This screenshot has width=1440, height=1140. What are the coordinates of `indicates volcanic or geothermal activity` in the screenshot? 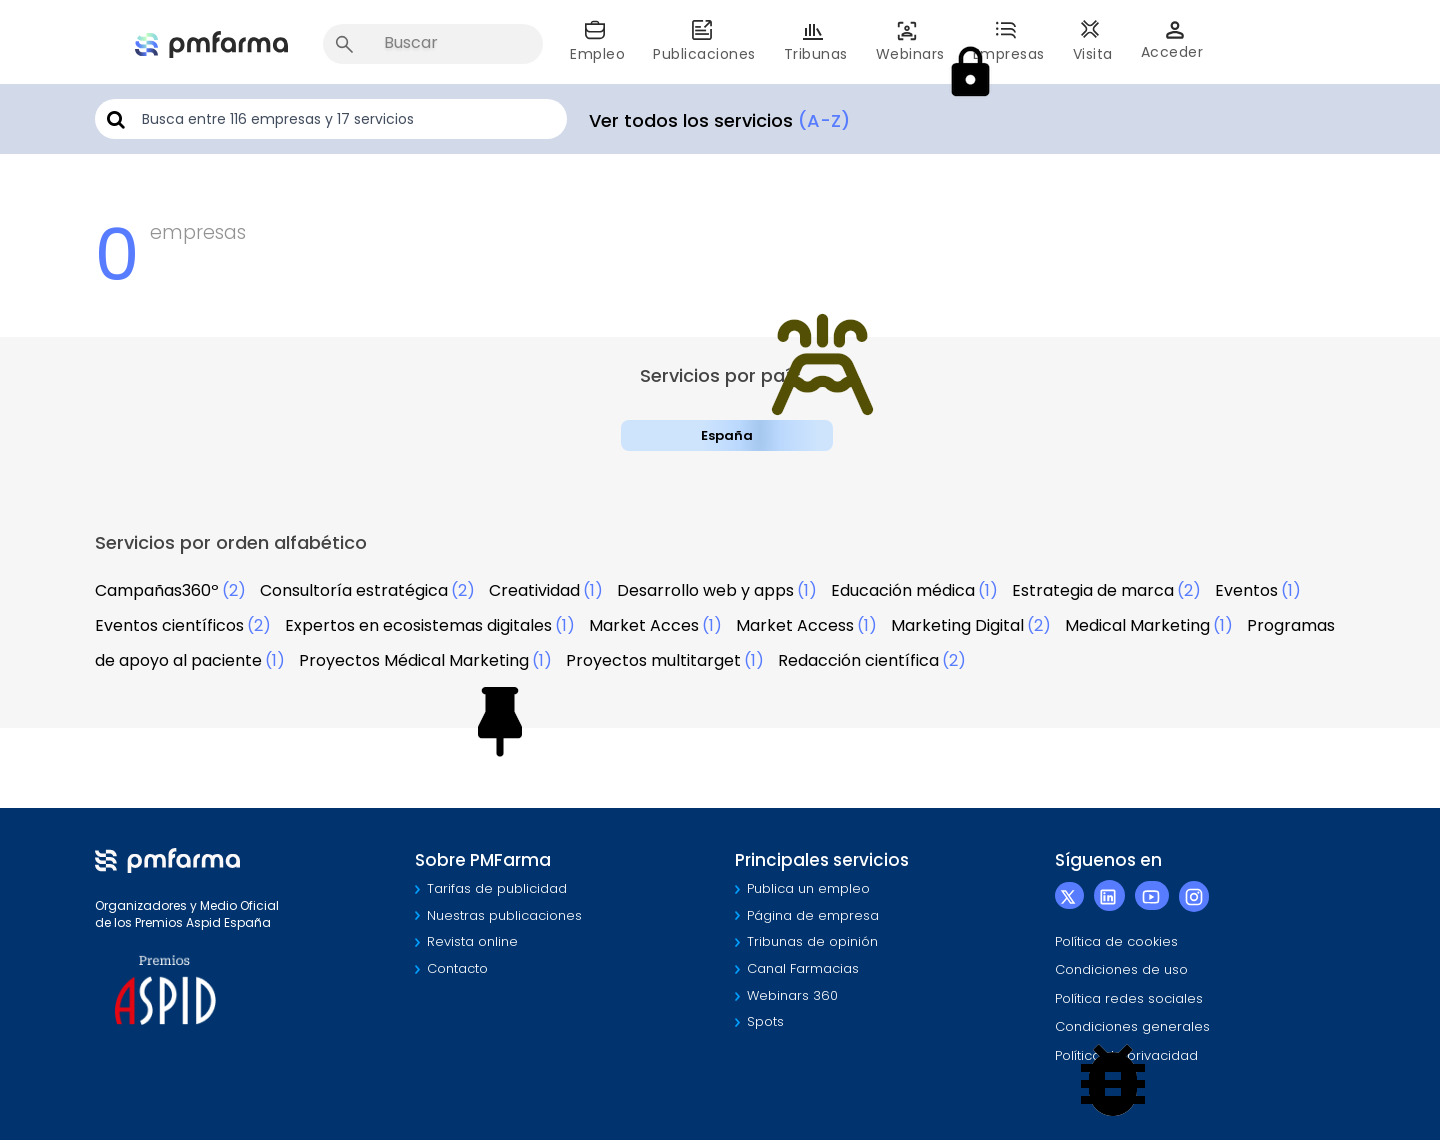 It's located at (822, 364).